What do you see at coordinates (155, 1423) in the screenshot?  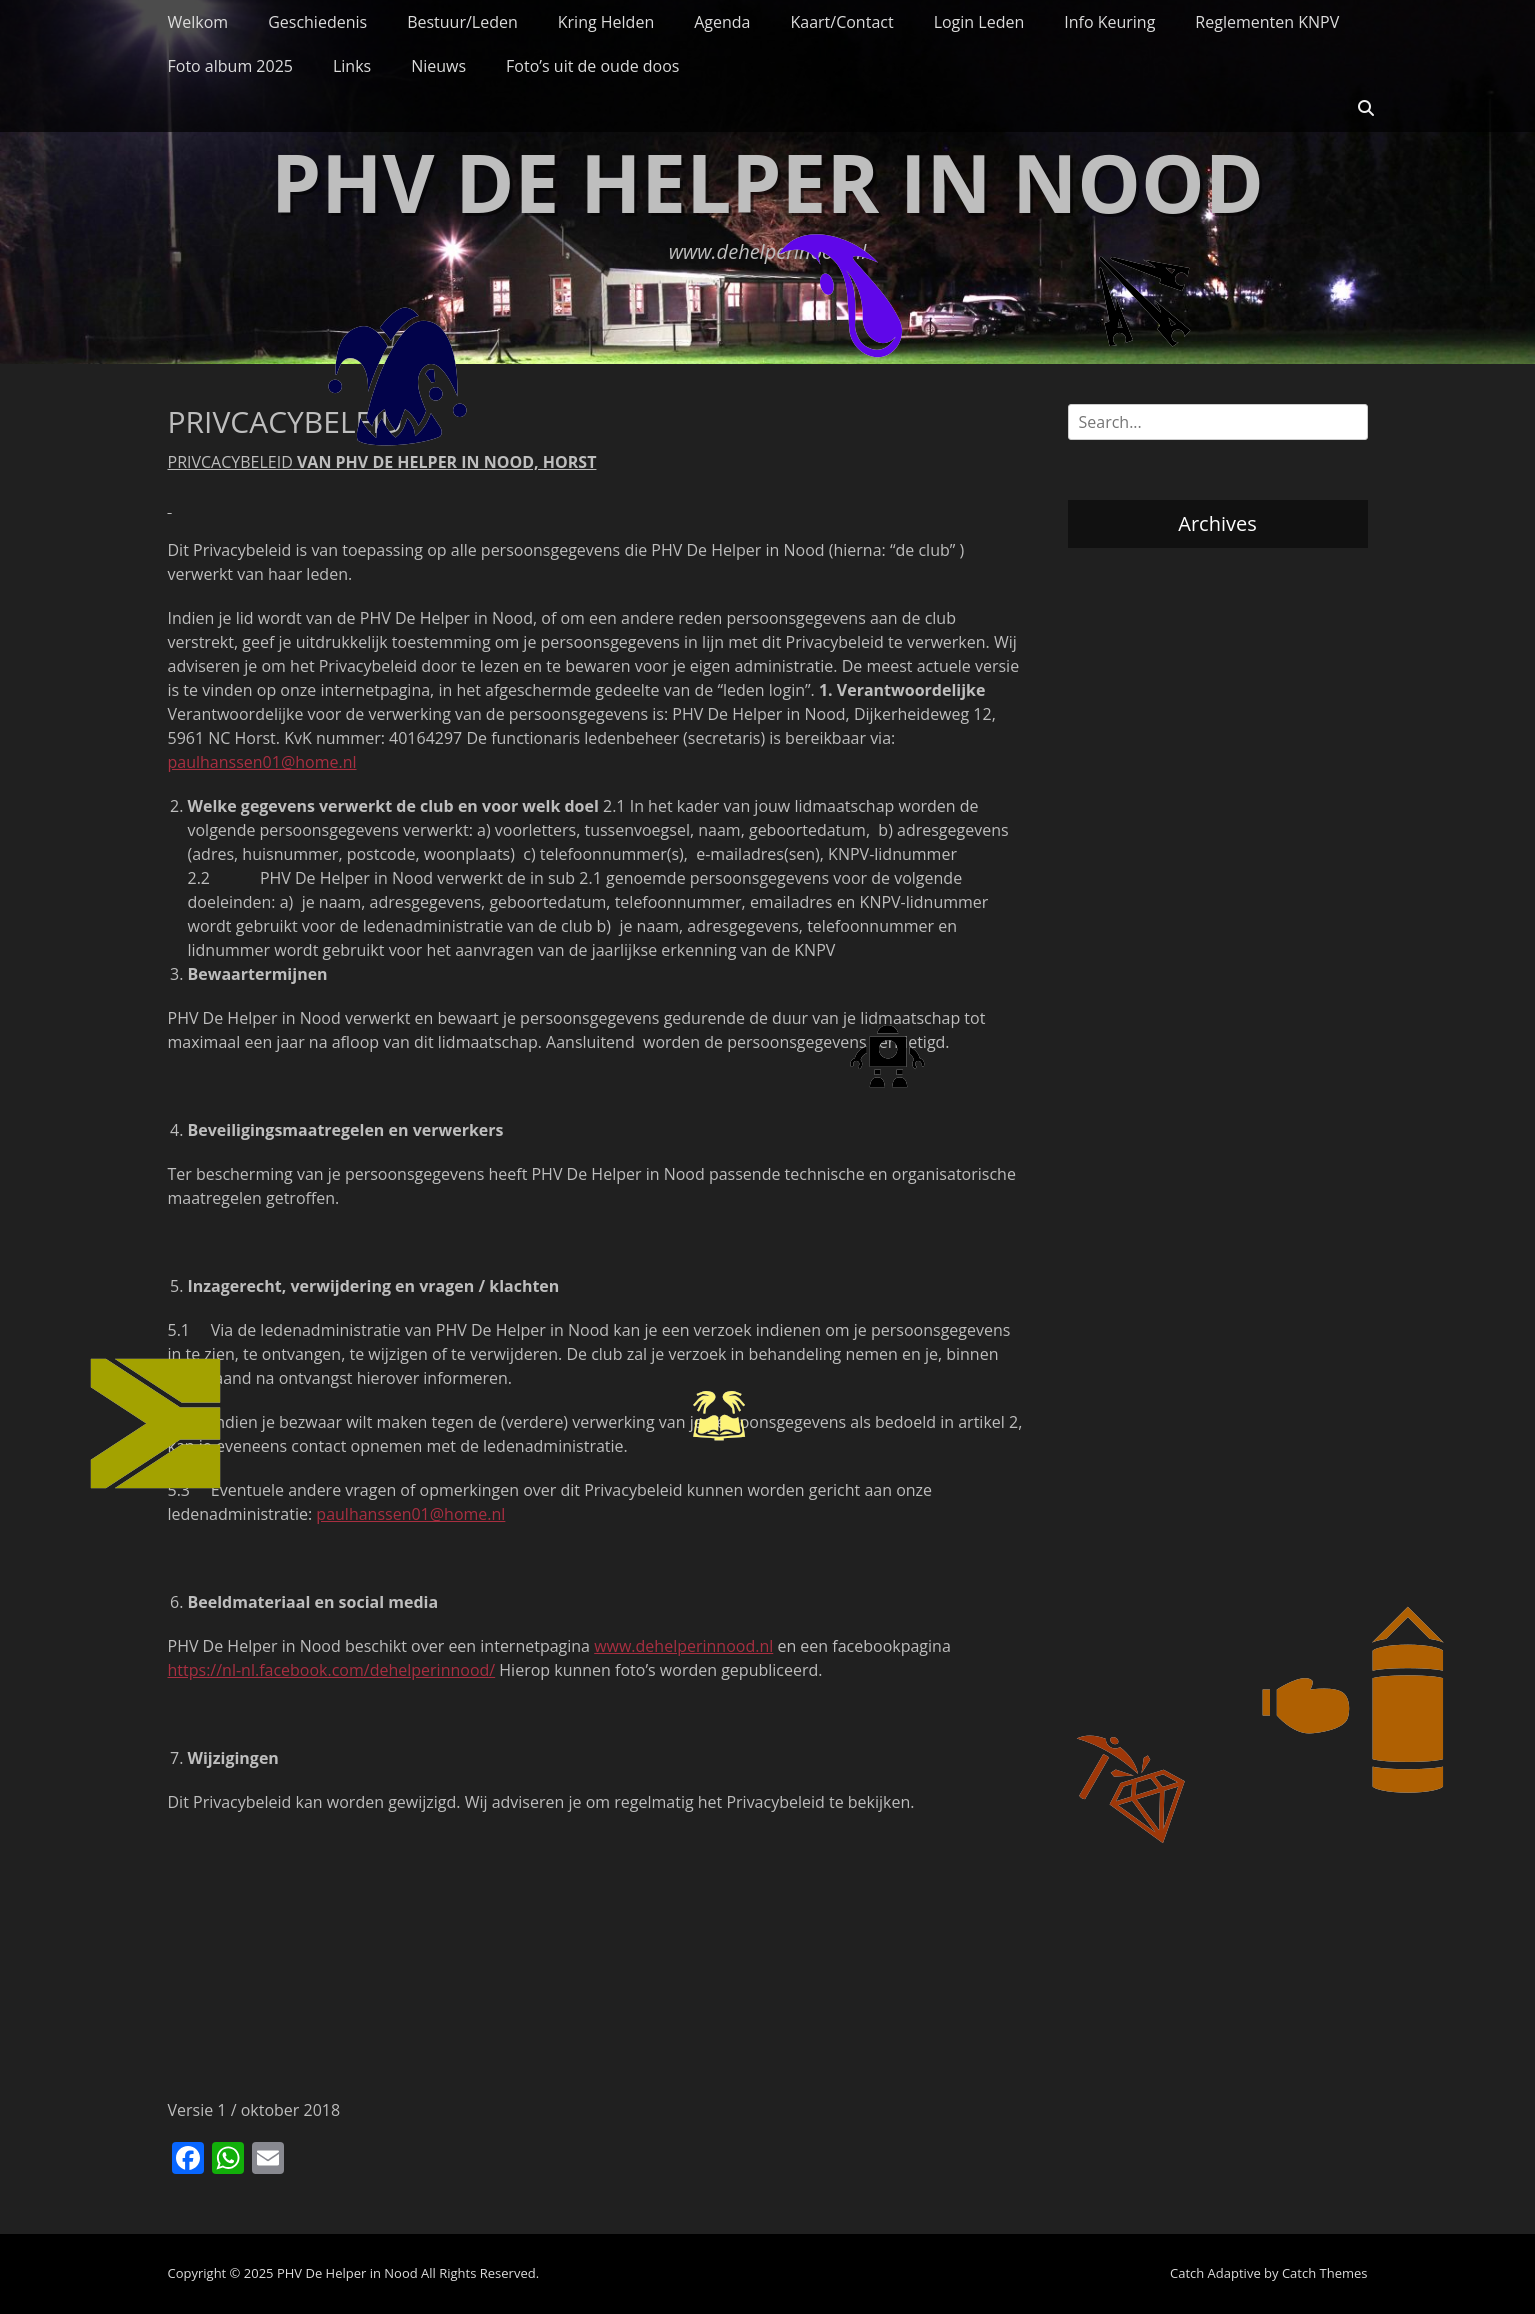 I see `select south africa as country or region` at bounding box center [155, 1423].